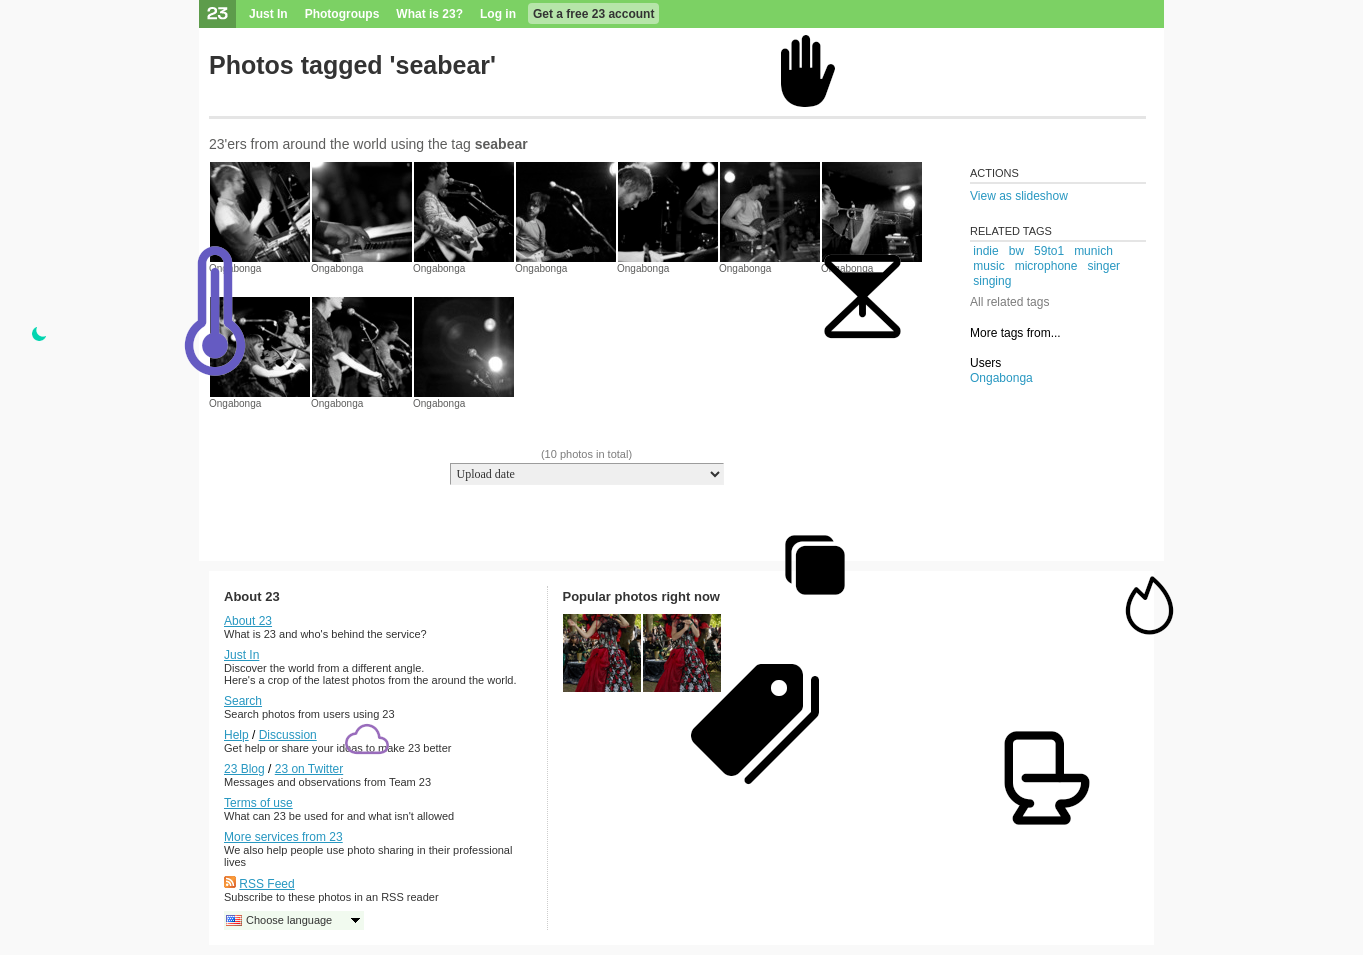  Describe the element at coordinates (808, 71) in the screenshot. I see `stop or halt an action` at that location.